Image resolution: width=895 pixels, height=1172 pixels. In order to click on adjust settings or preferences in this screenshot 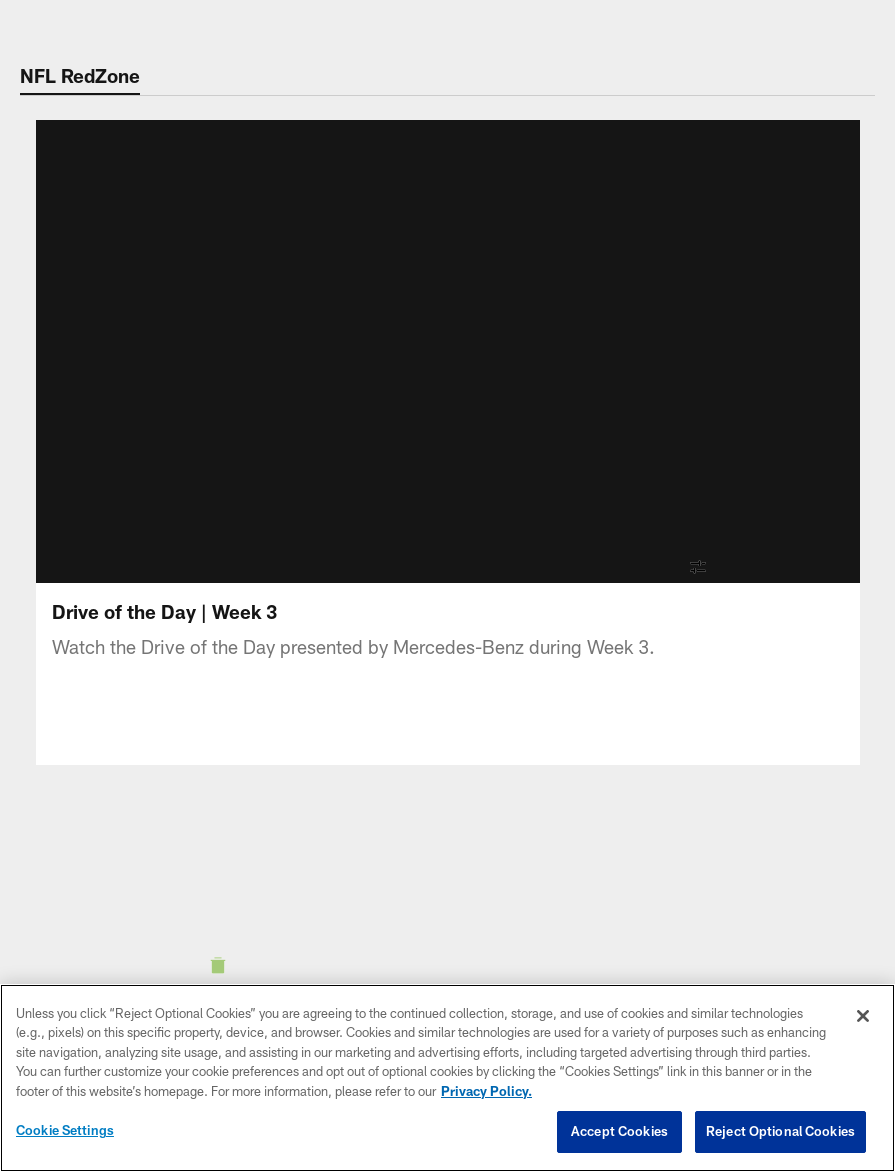, I will do `click(698, 567)`.